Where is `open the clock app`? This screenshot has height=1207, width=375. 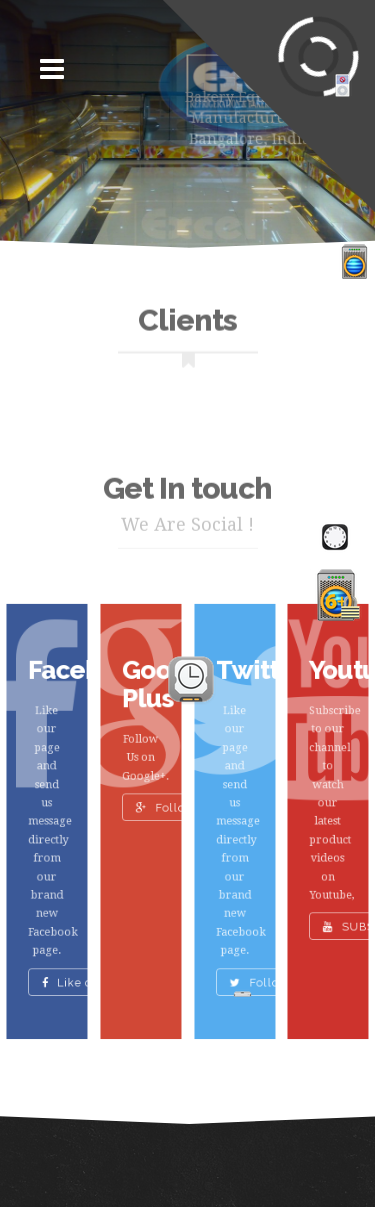 open the clock app is located at coordinates (335, 537).